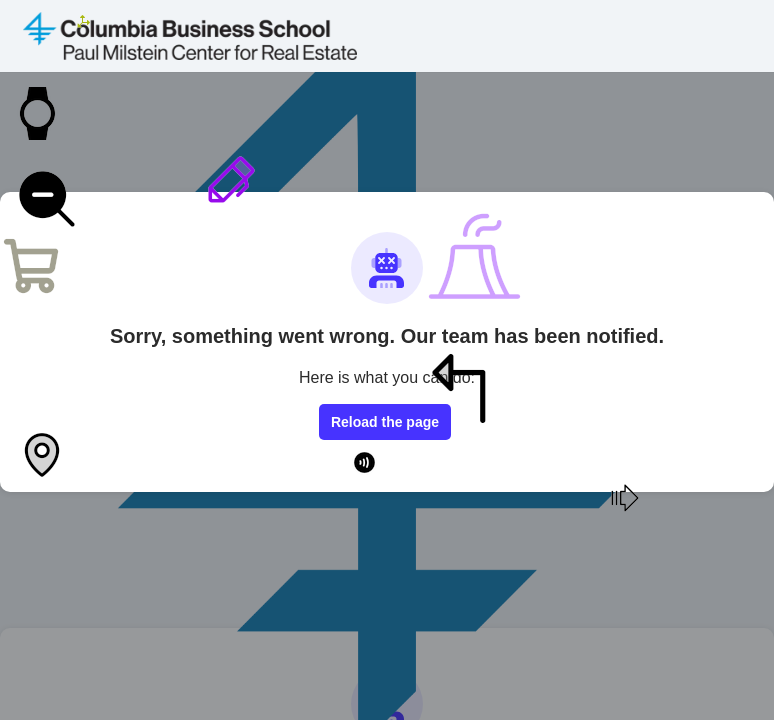 This screenshot has height=720, width=774. What do you see at coordinates (474, 262) in the screenshot?
I see `view nuclear power plant information` at bounding box center [474, 262].